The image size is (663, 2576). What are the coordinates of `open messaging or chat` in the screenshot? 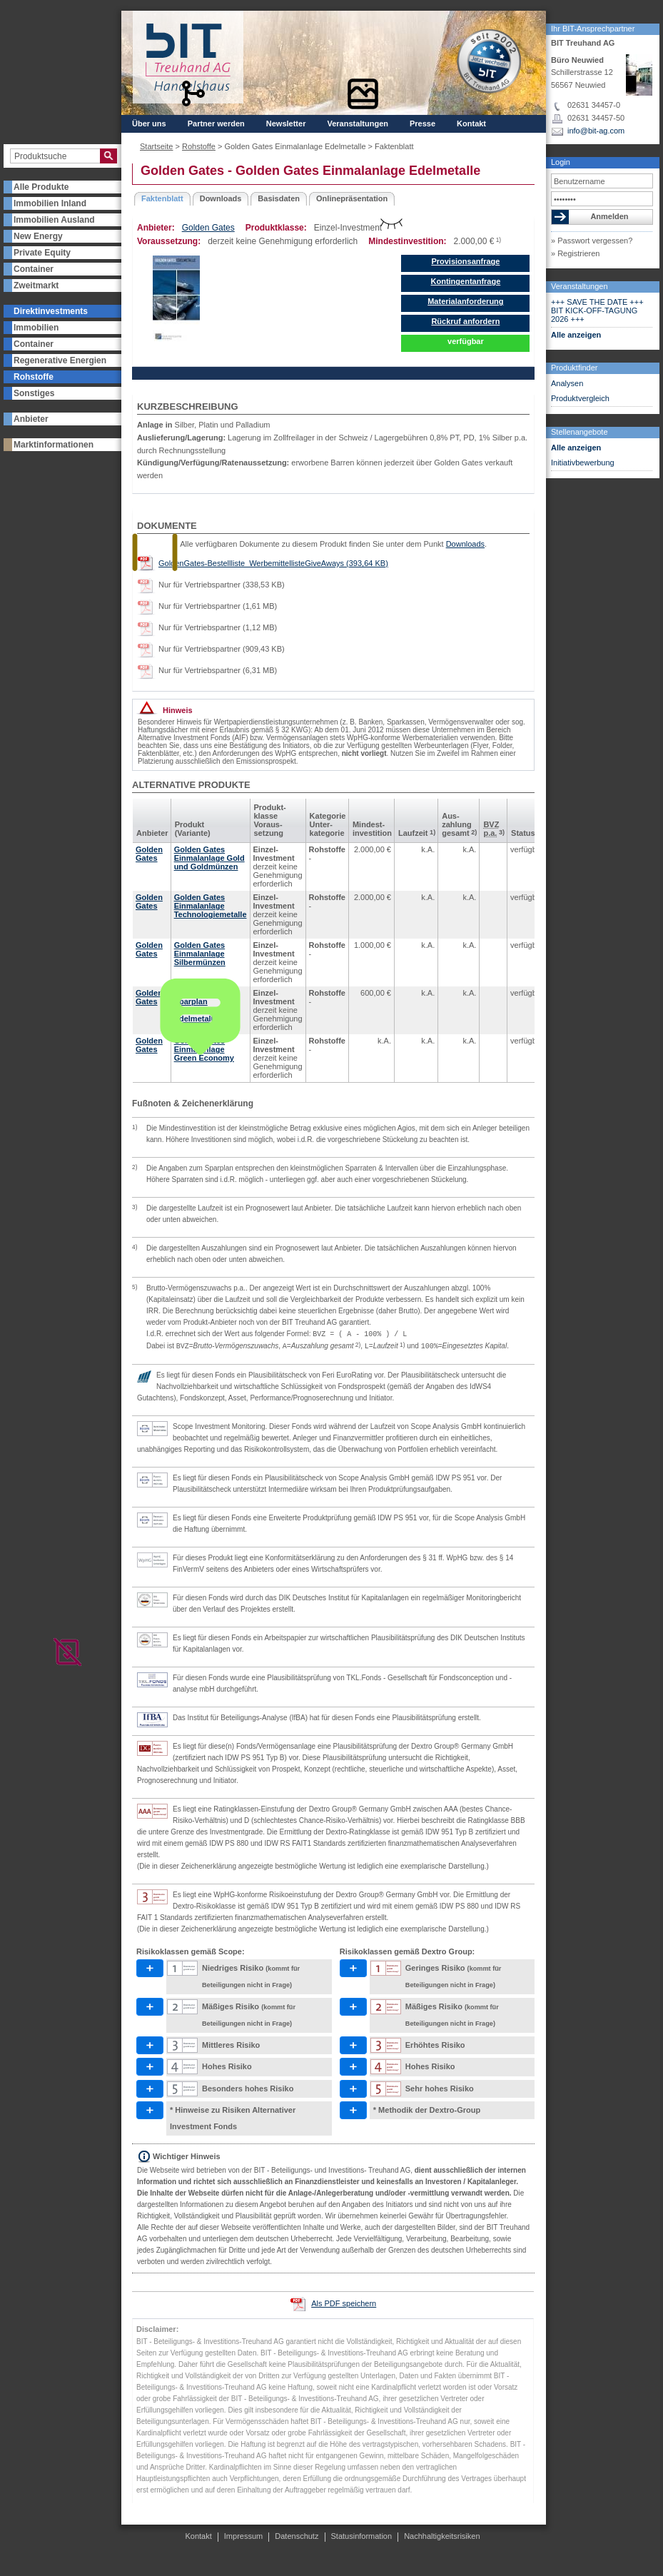 It's located at (200, 1014).